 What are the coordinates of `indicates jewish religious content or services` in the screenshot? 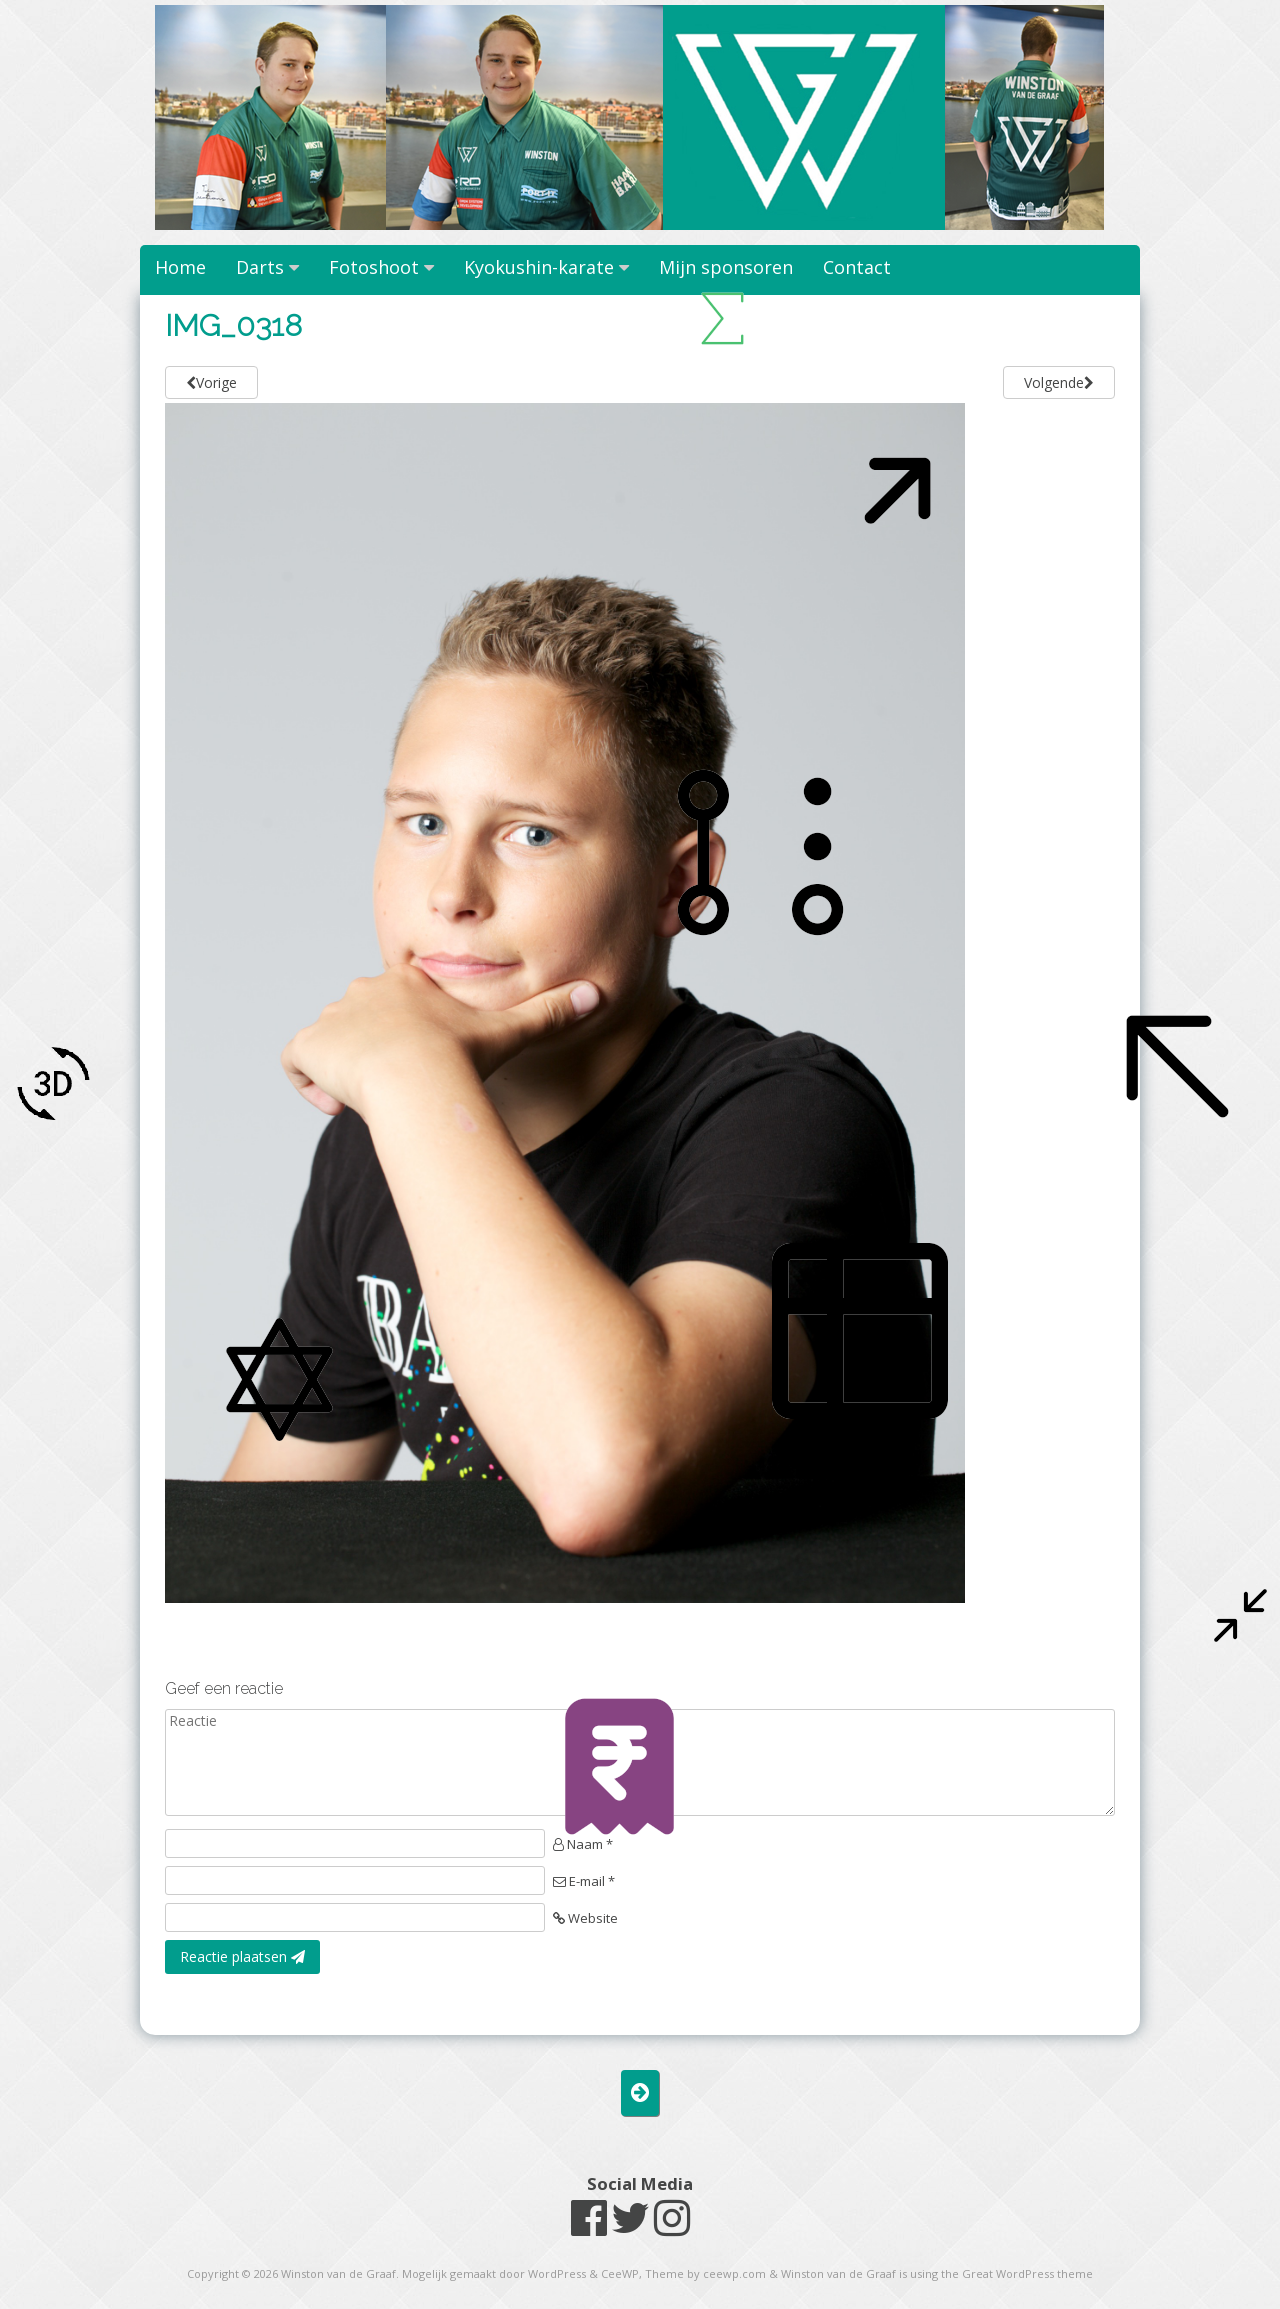 It's located at (279, 1379).